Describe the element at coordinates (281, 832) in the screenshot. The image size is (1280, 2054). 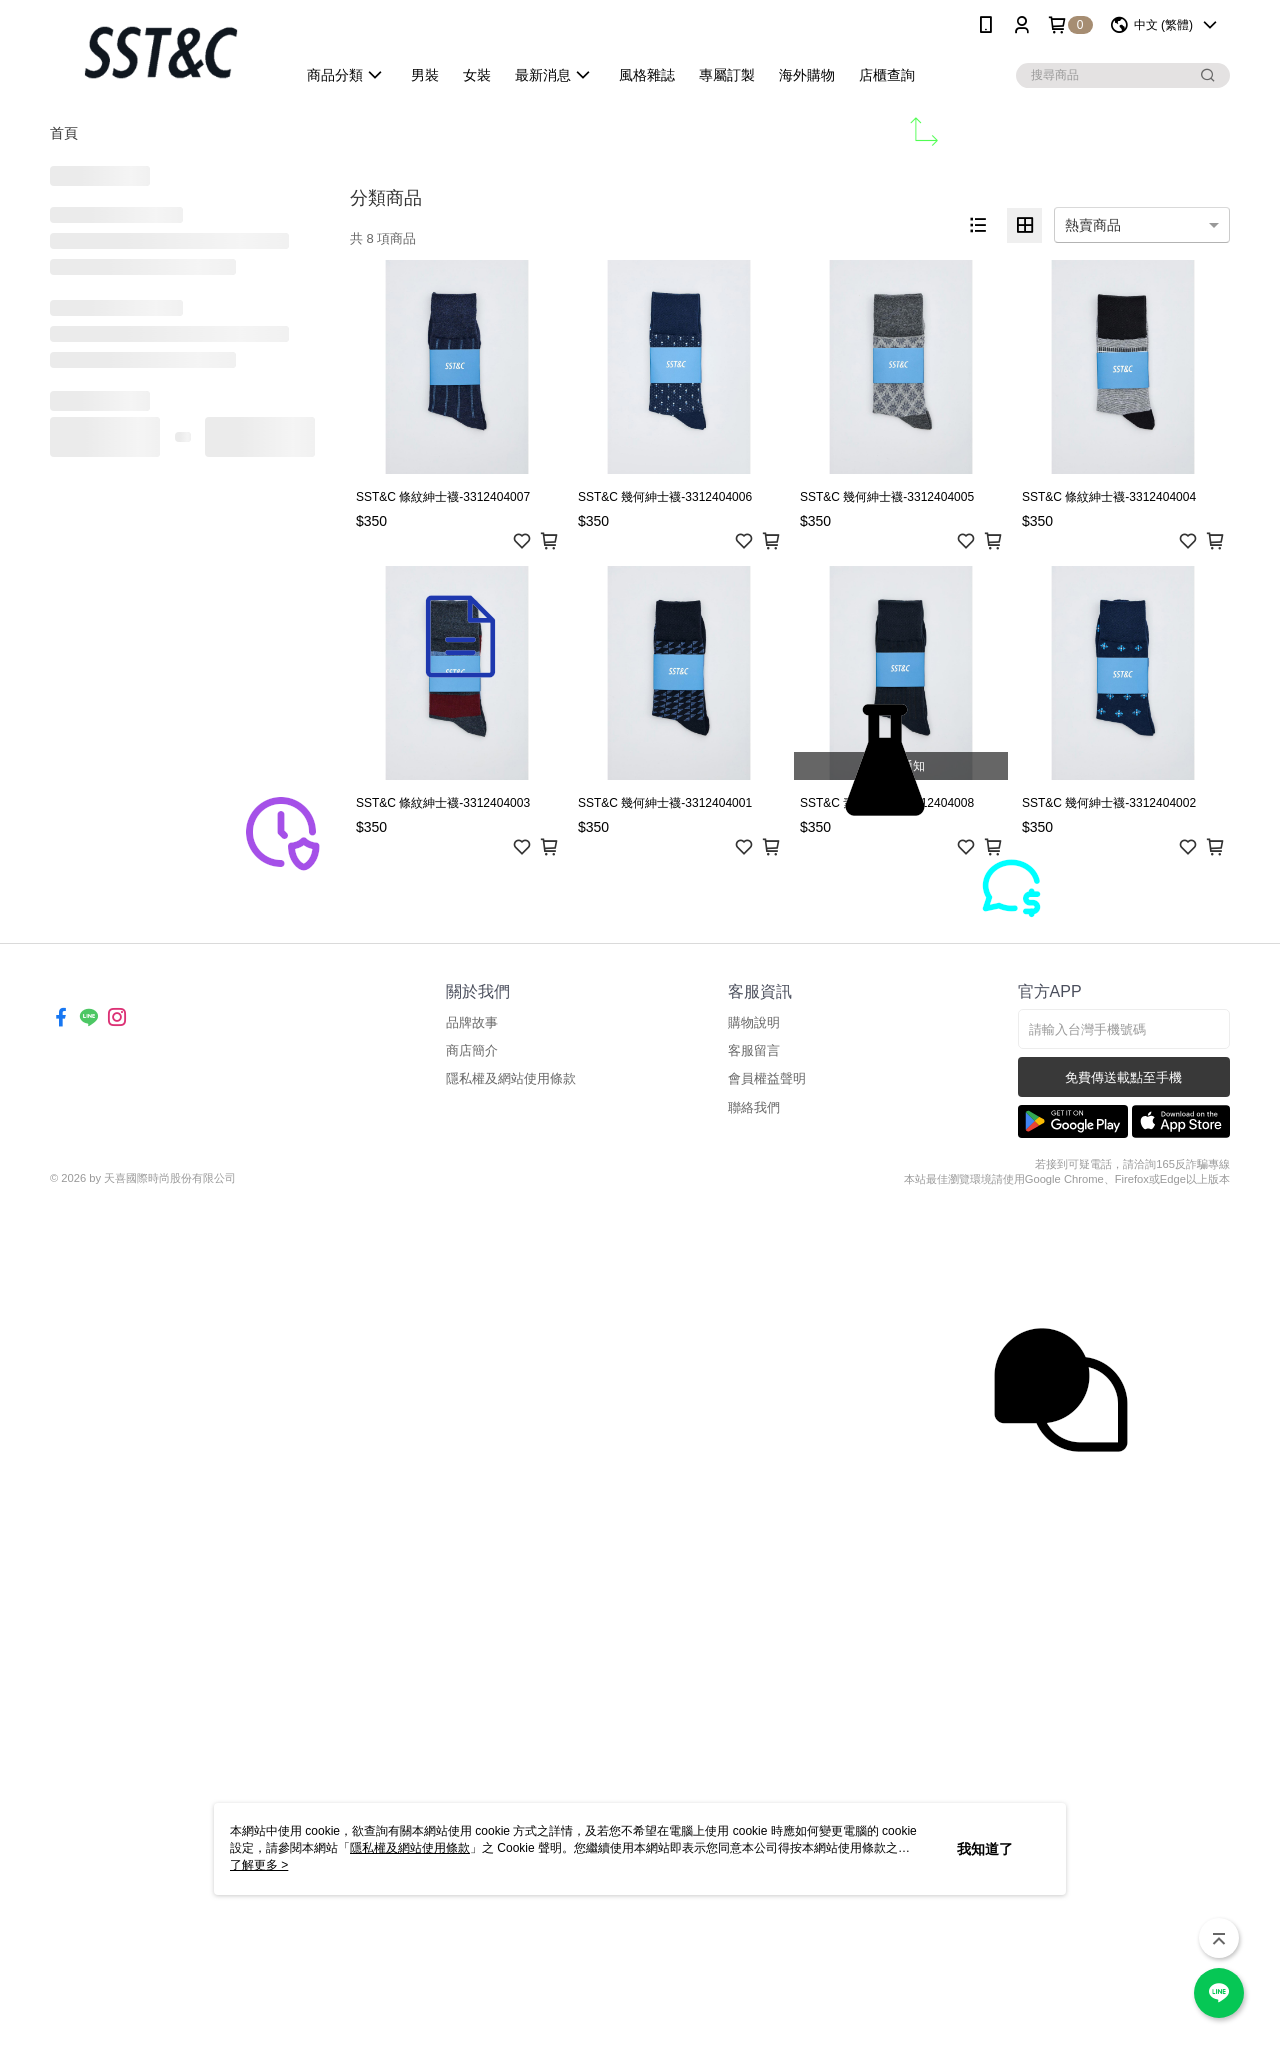
I see `view protected or secure time settings` at that location.